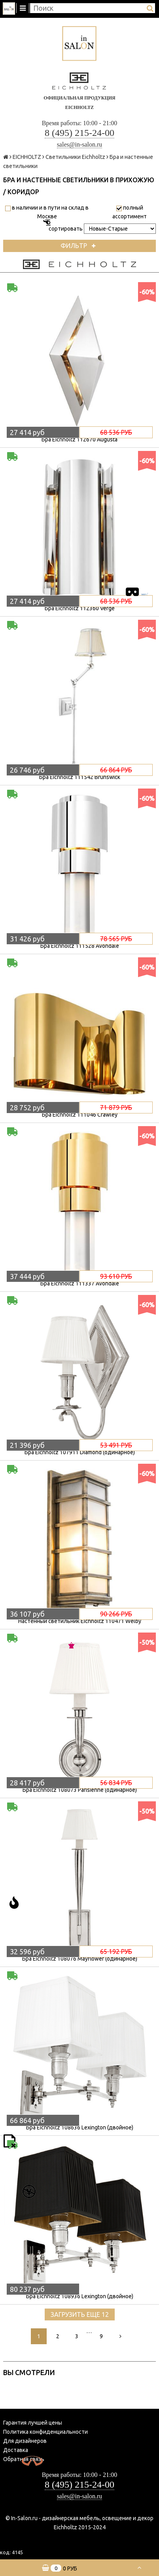  Describe the element at coordinates (29, 2191) in the screenshot. I see `indicates non-commercial use license for Japan (yen symbol)` at that location.